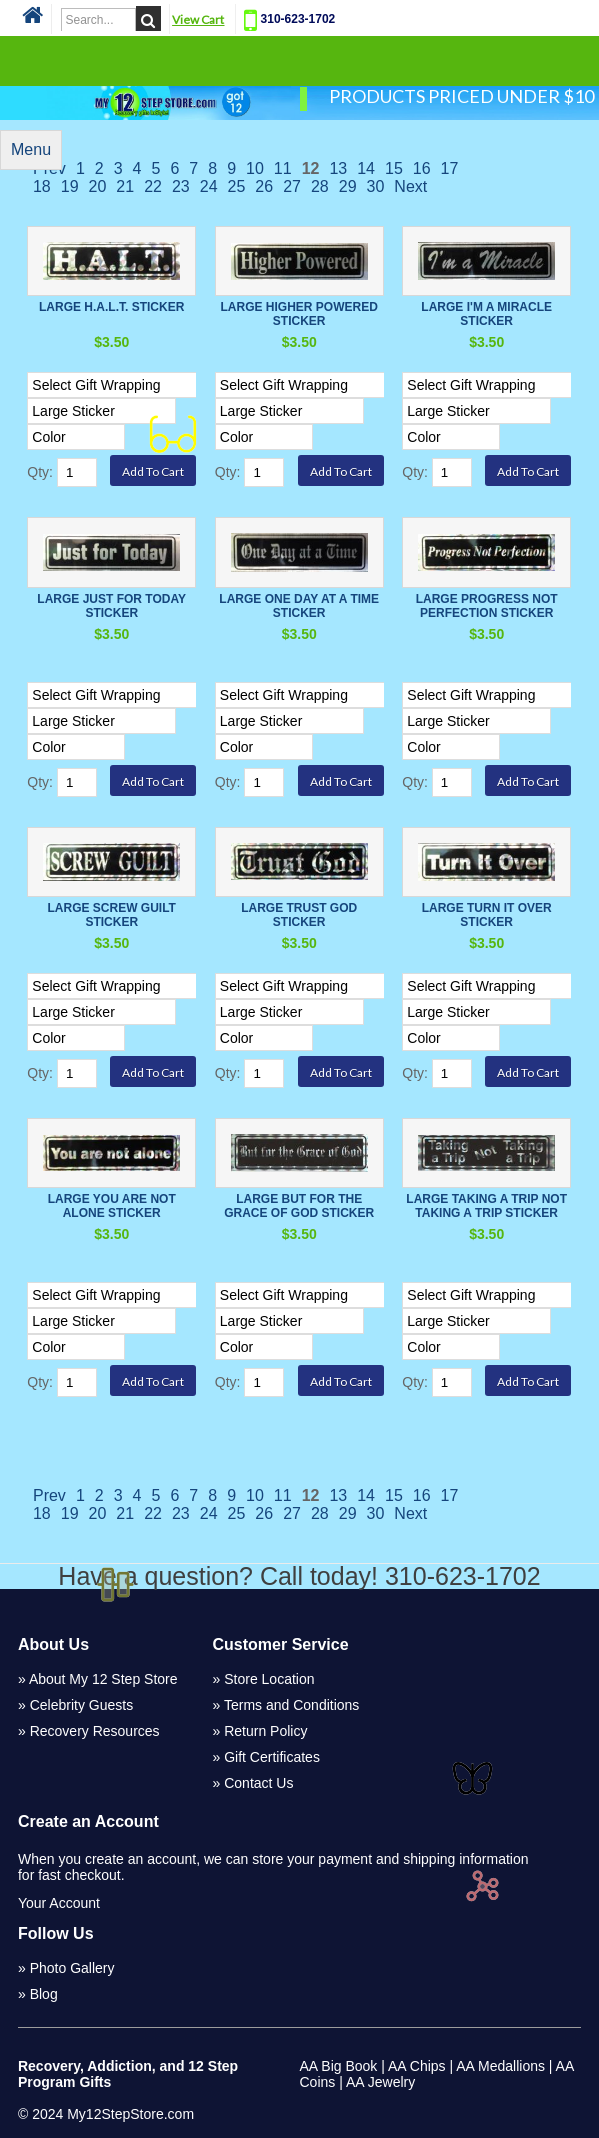  I want to click on enable reading mode or reader view, so click(173, 435).